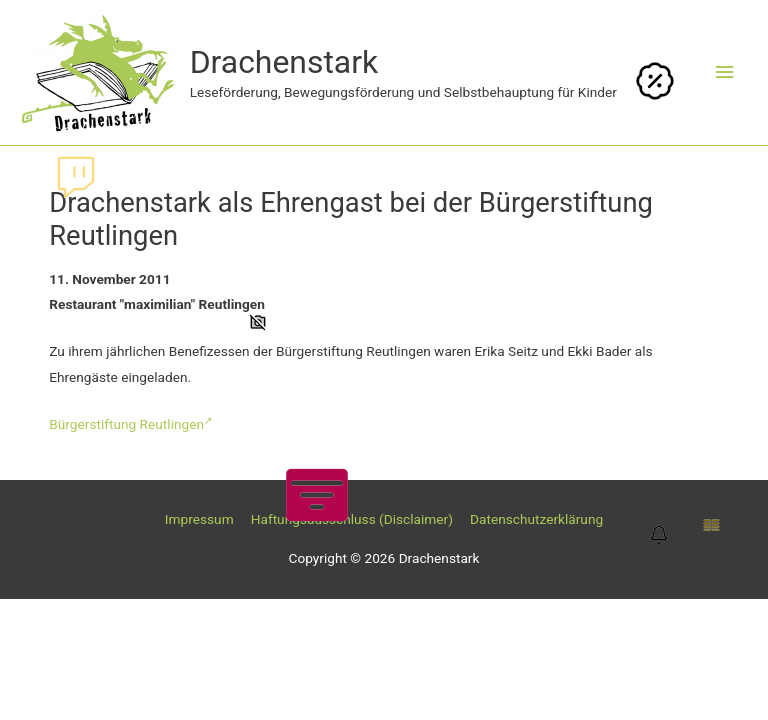 This screenshot has width=768, height=720. Describe the element at coordinates (258, 322) in the screenshot. I see `photography not allowed in this area` at that location.